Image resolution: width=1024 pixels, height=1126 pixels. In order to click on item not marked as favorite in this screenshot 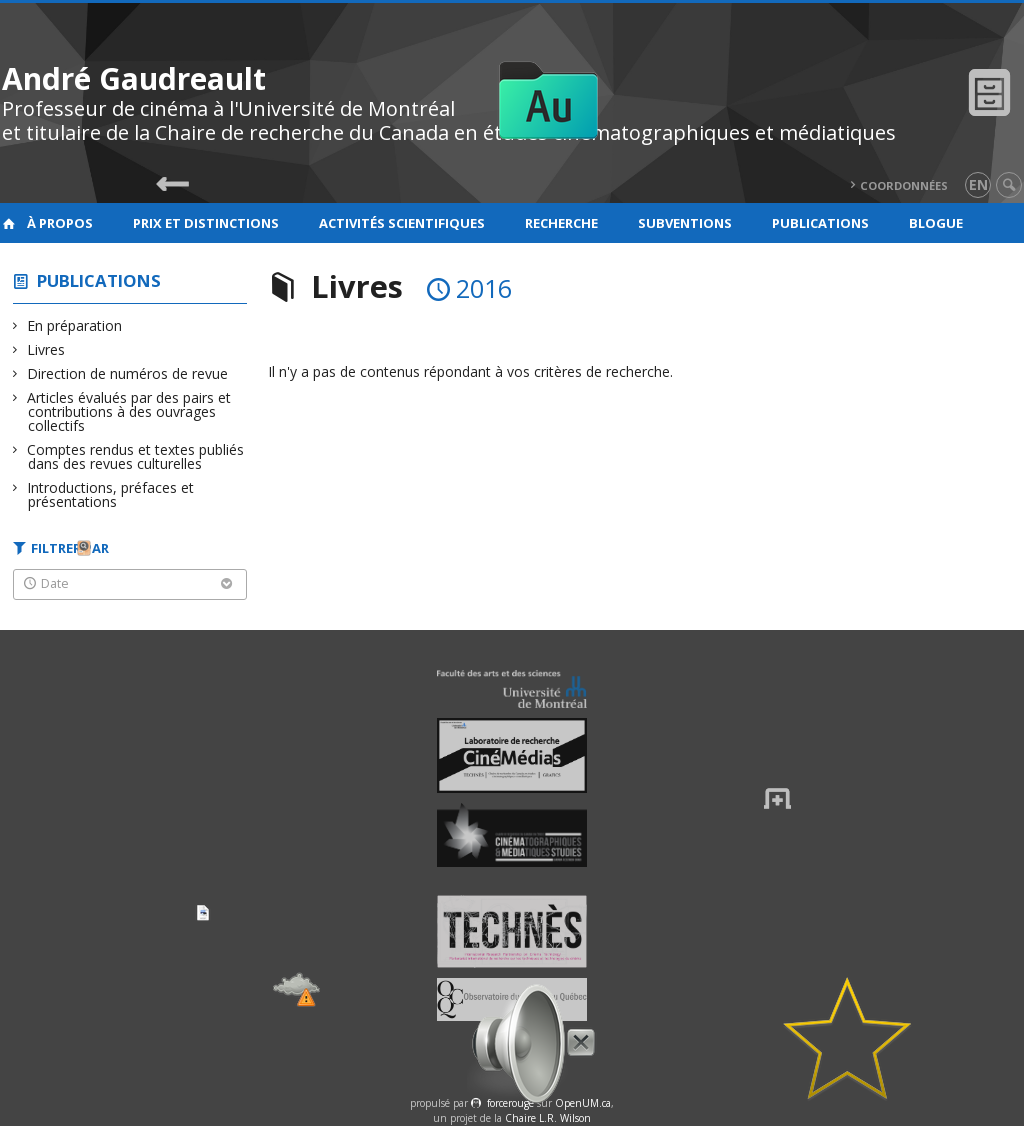, I will do `click(847, 1041)`.